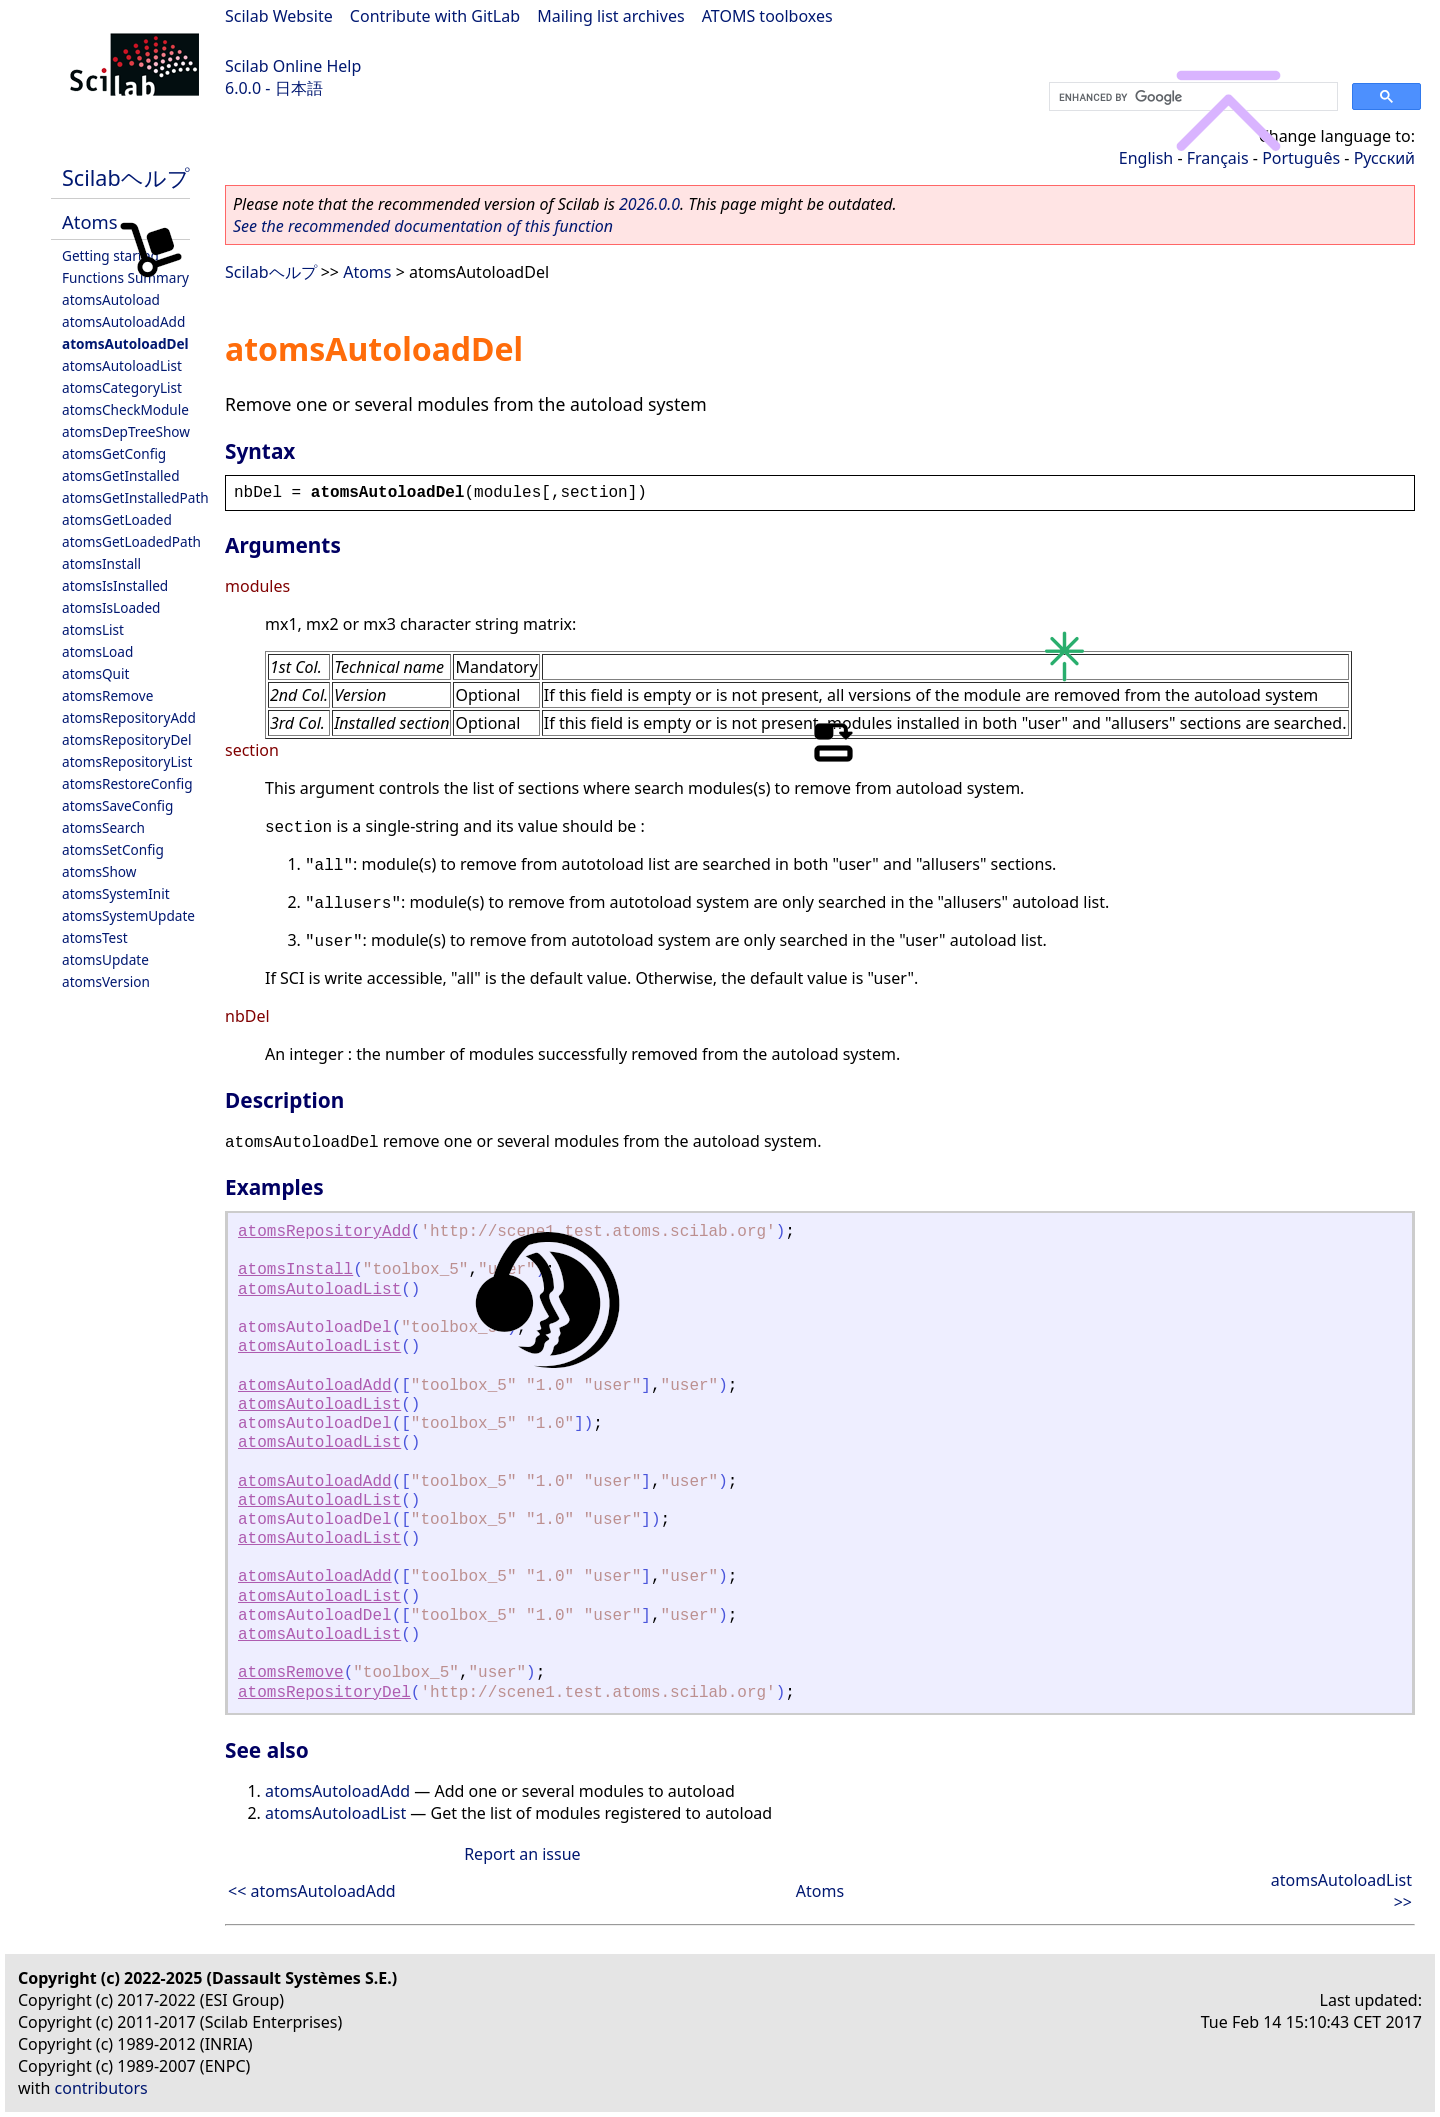 The image size is (1440, 2117). I want to click on link to linktree profile, so click(1064, 656).